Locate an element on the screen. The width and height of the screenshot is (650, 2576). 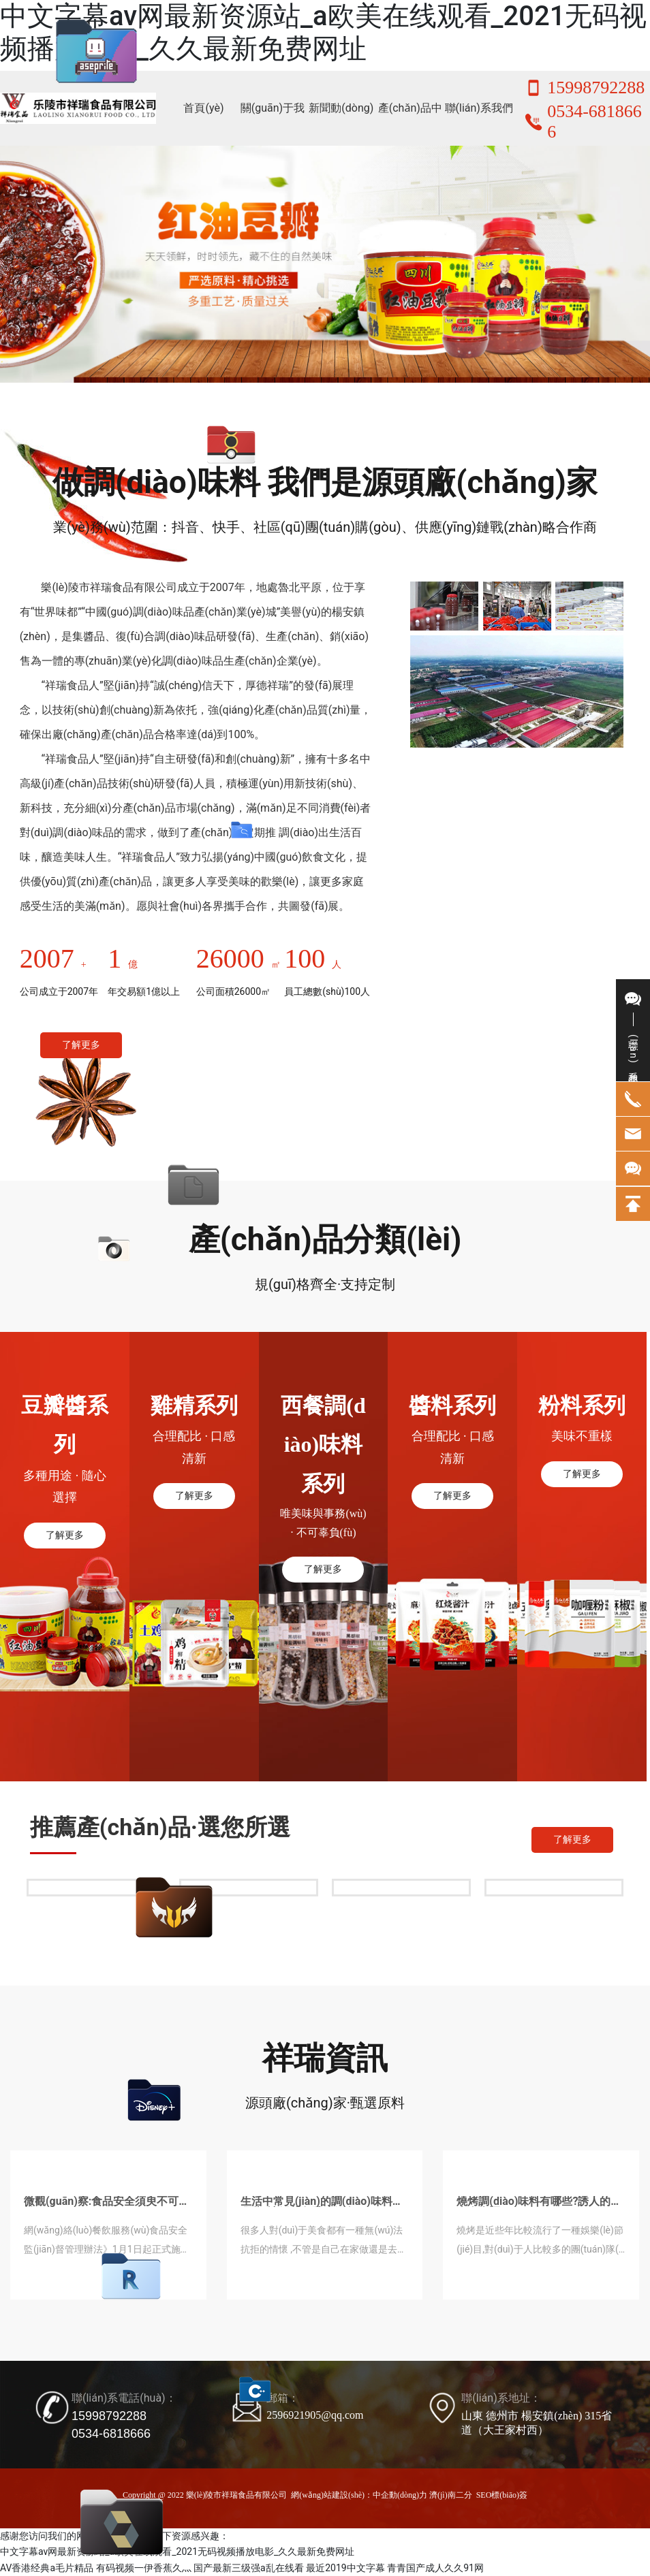
open asus tuf gaming files folder is located at coordinates (174, 1909).